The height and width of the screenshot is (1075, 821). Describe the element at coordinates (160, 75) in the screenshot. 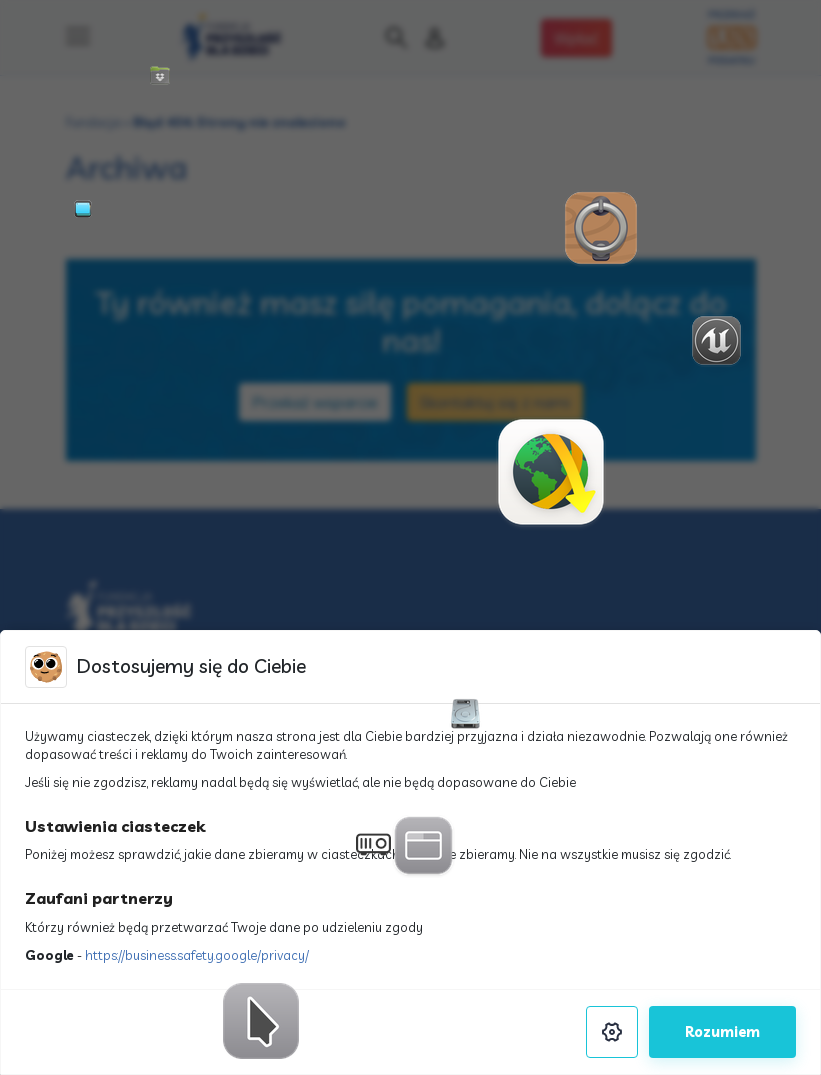

I see `open your dropbox folder` at that location.